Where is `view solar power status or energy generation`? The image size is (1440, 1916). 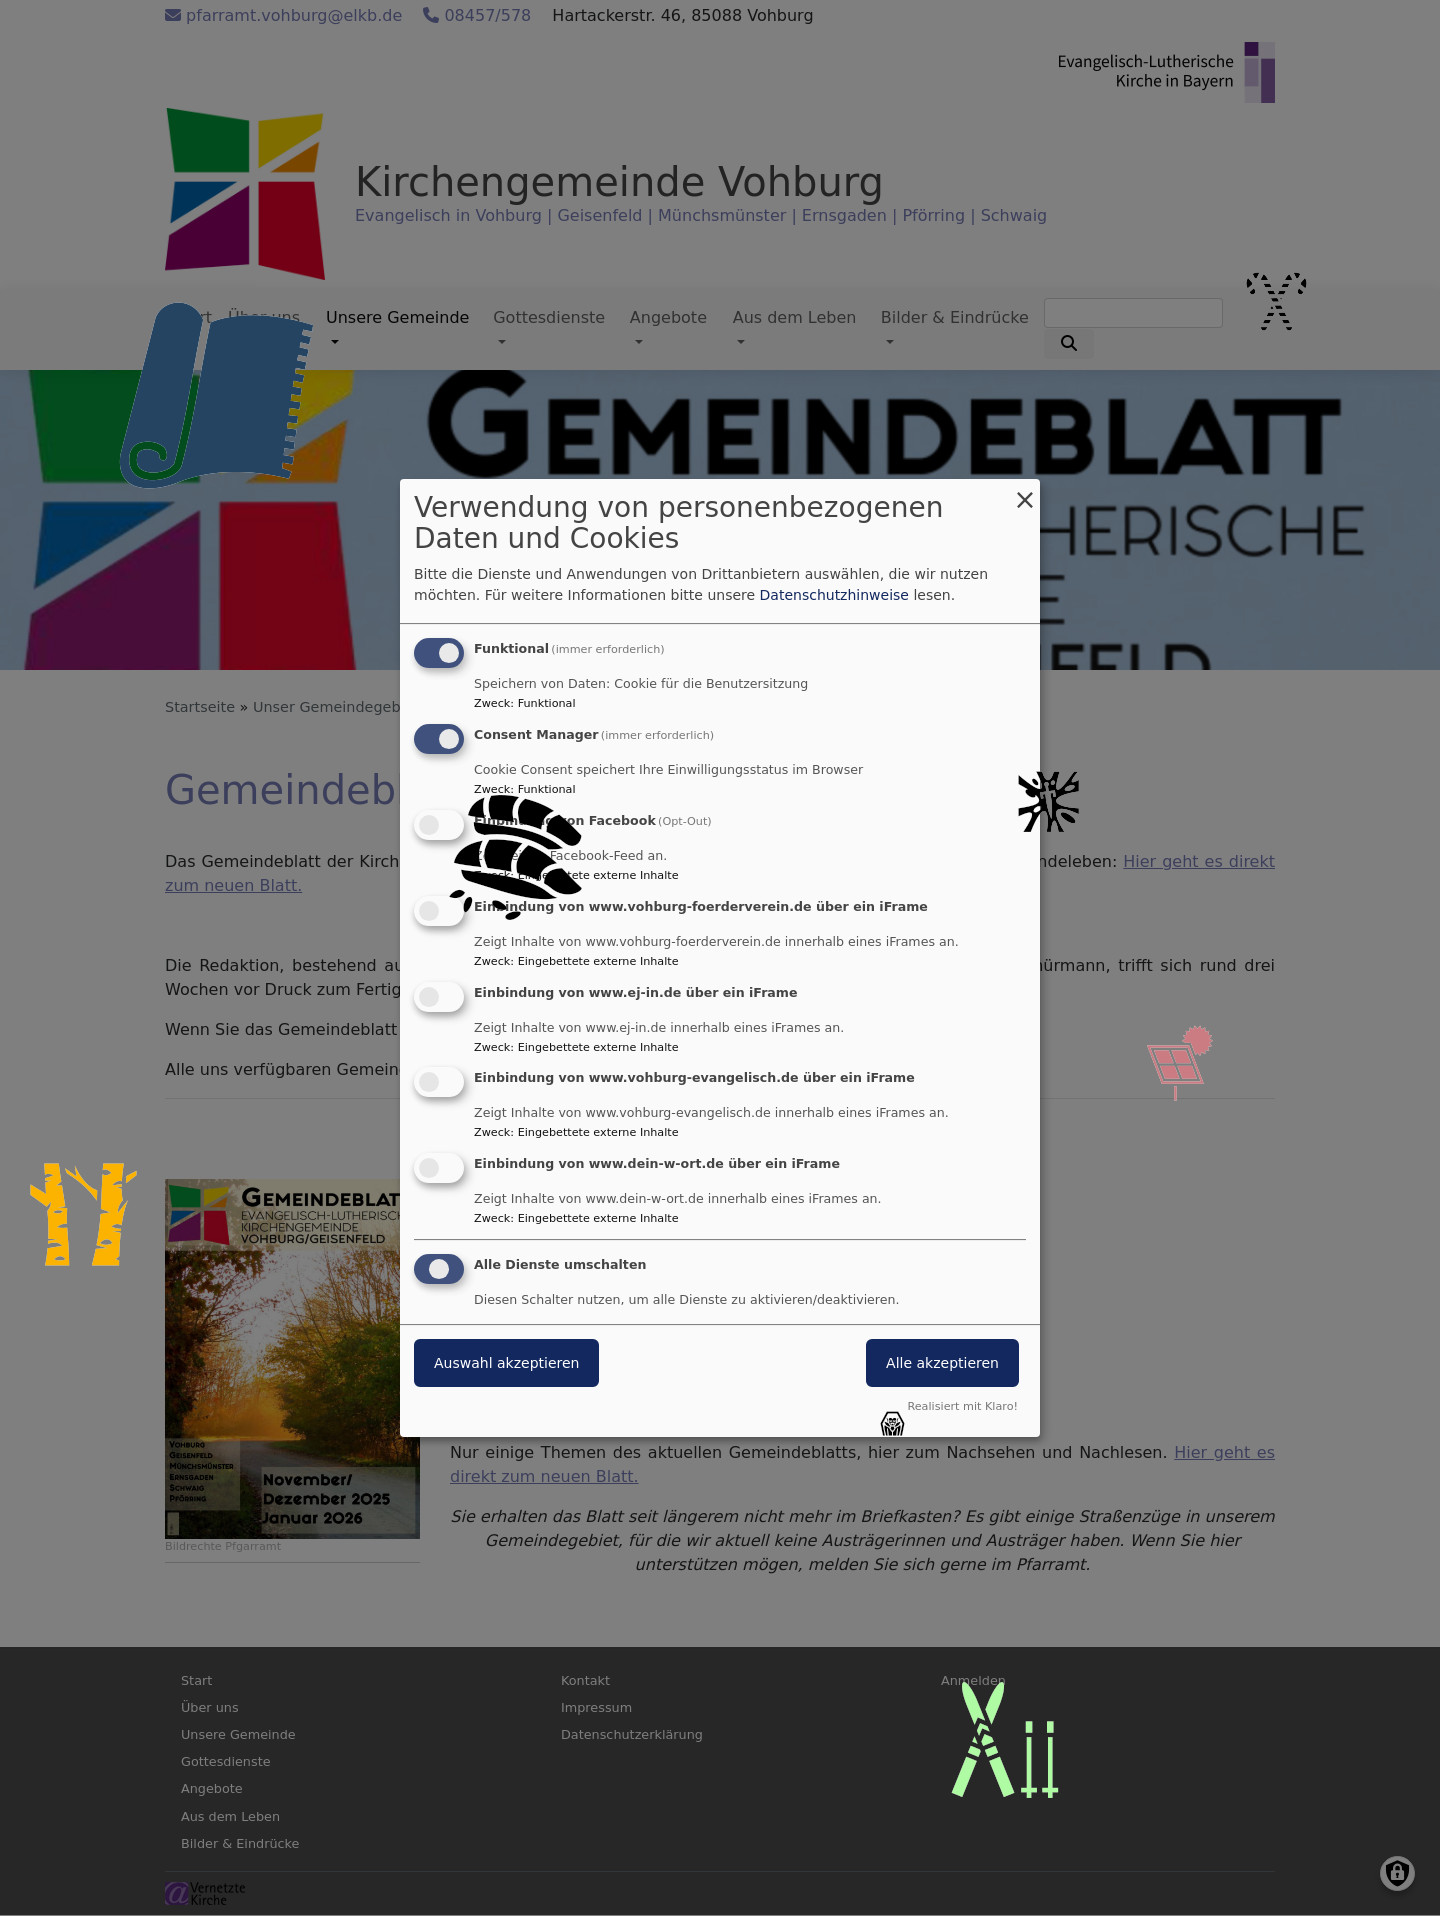
view solar power status or energy generation is located at coordinates (1180, 1063).